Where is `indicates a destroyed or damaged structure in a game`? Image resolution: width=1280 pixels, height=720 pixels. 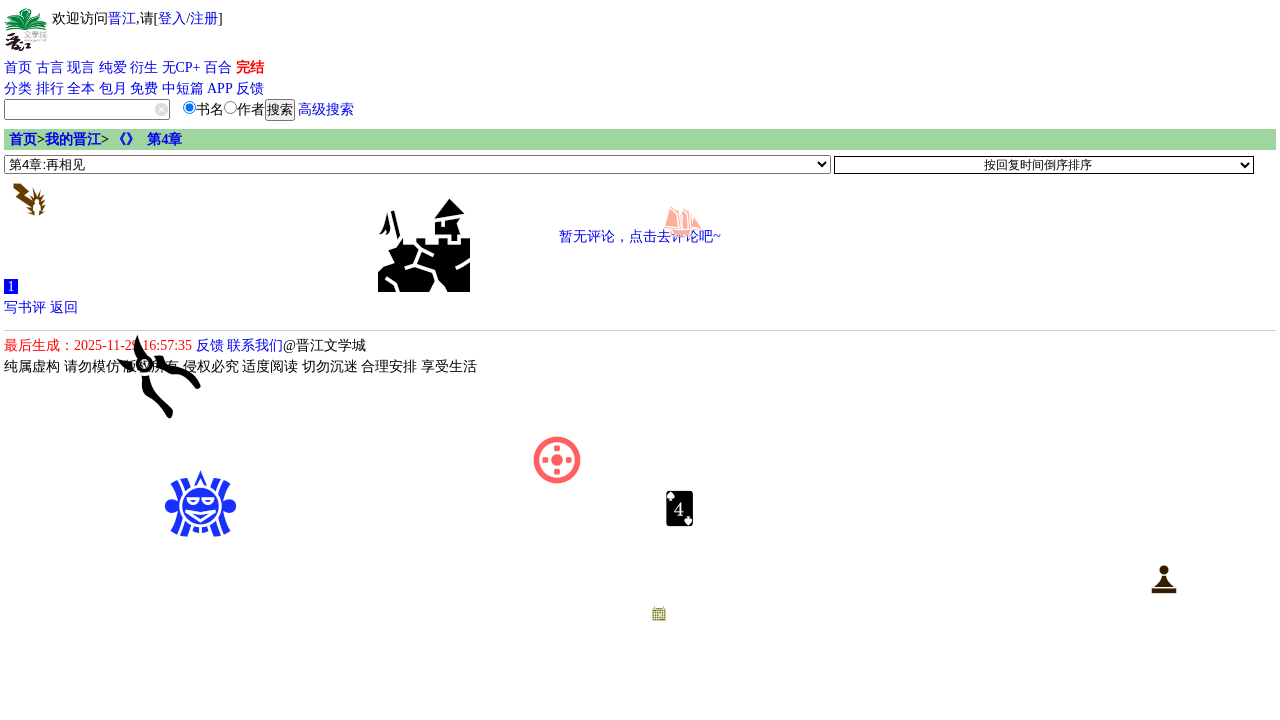
indicates a destroyed or damaged structure in a game is located at coordinates (424, 246).